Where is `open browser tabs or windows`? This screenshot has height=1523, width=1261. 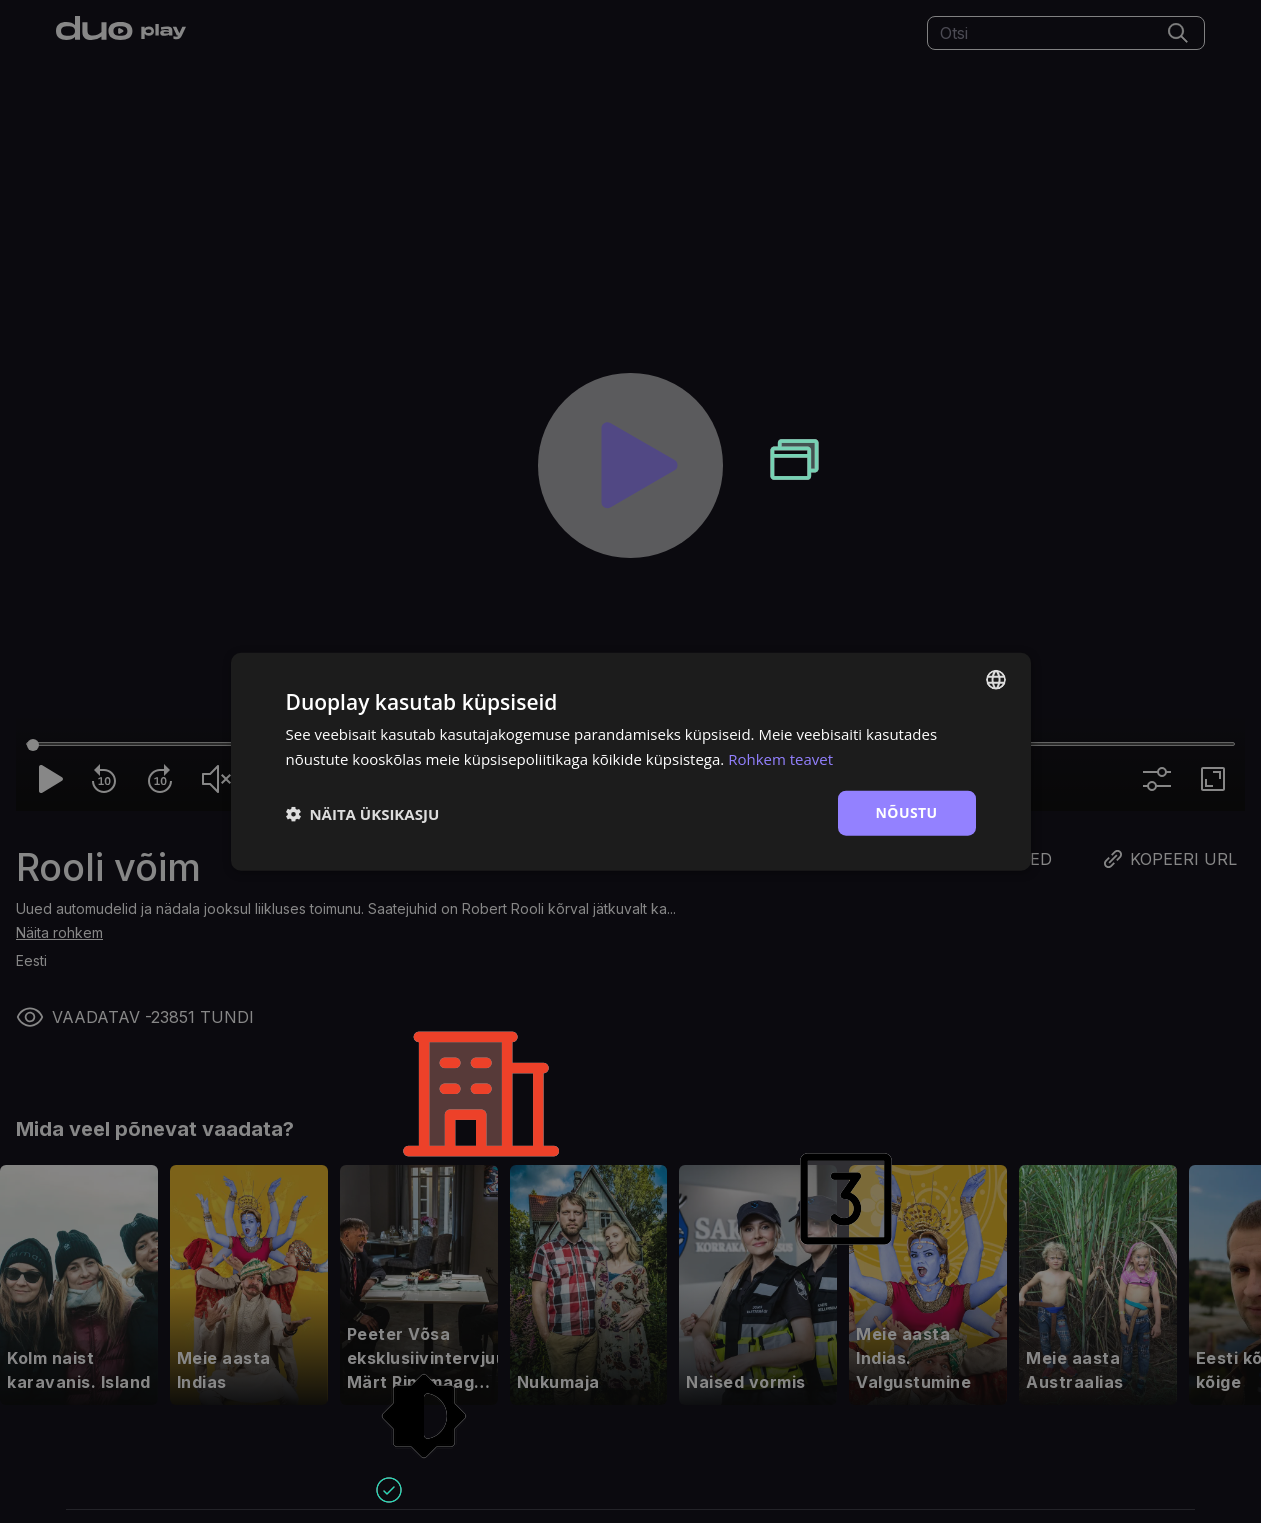 open browser tabs or windows is located at coordinates (794, 459).